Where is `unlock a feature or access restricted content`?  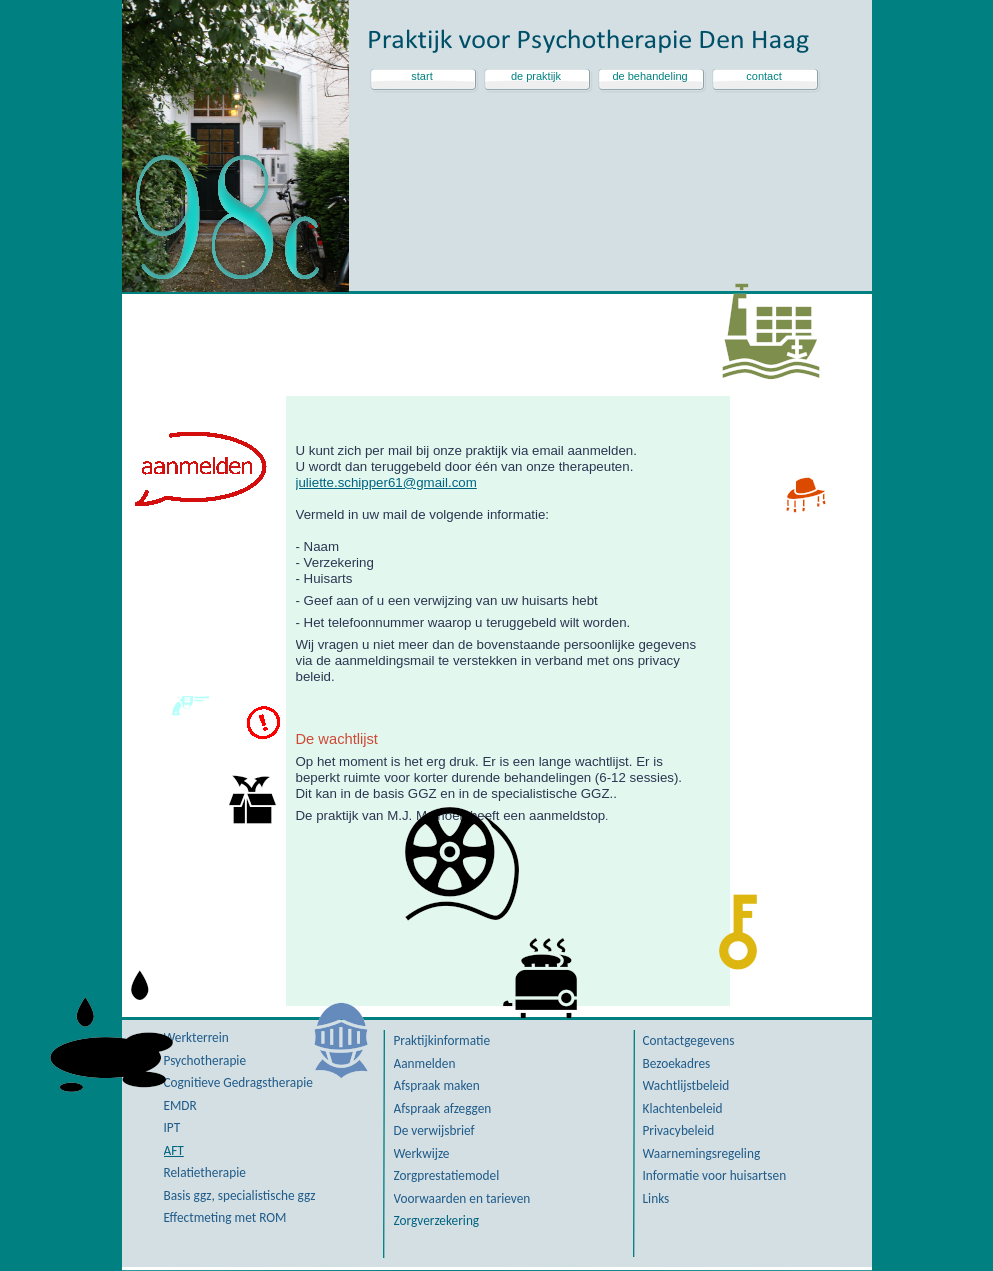 unlock a feature or access restricted content is located at coordinates (738, 932).